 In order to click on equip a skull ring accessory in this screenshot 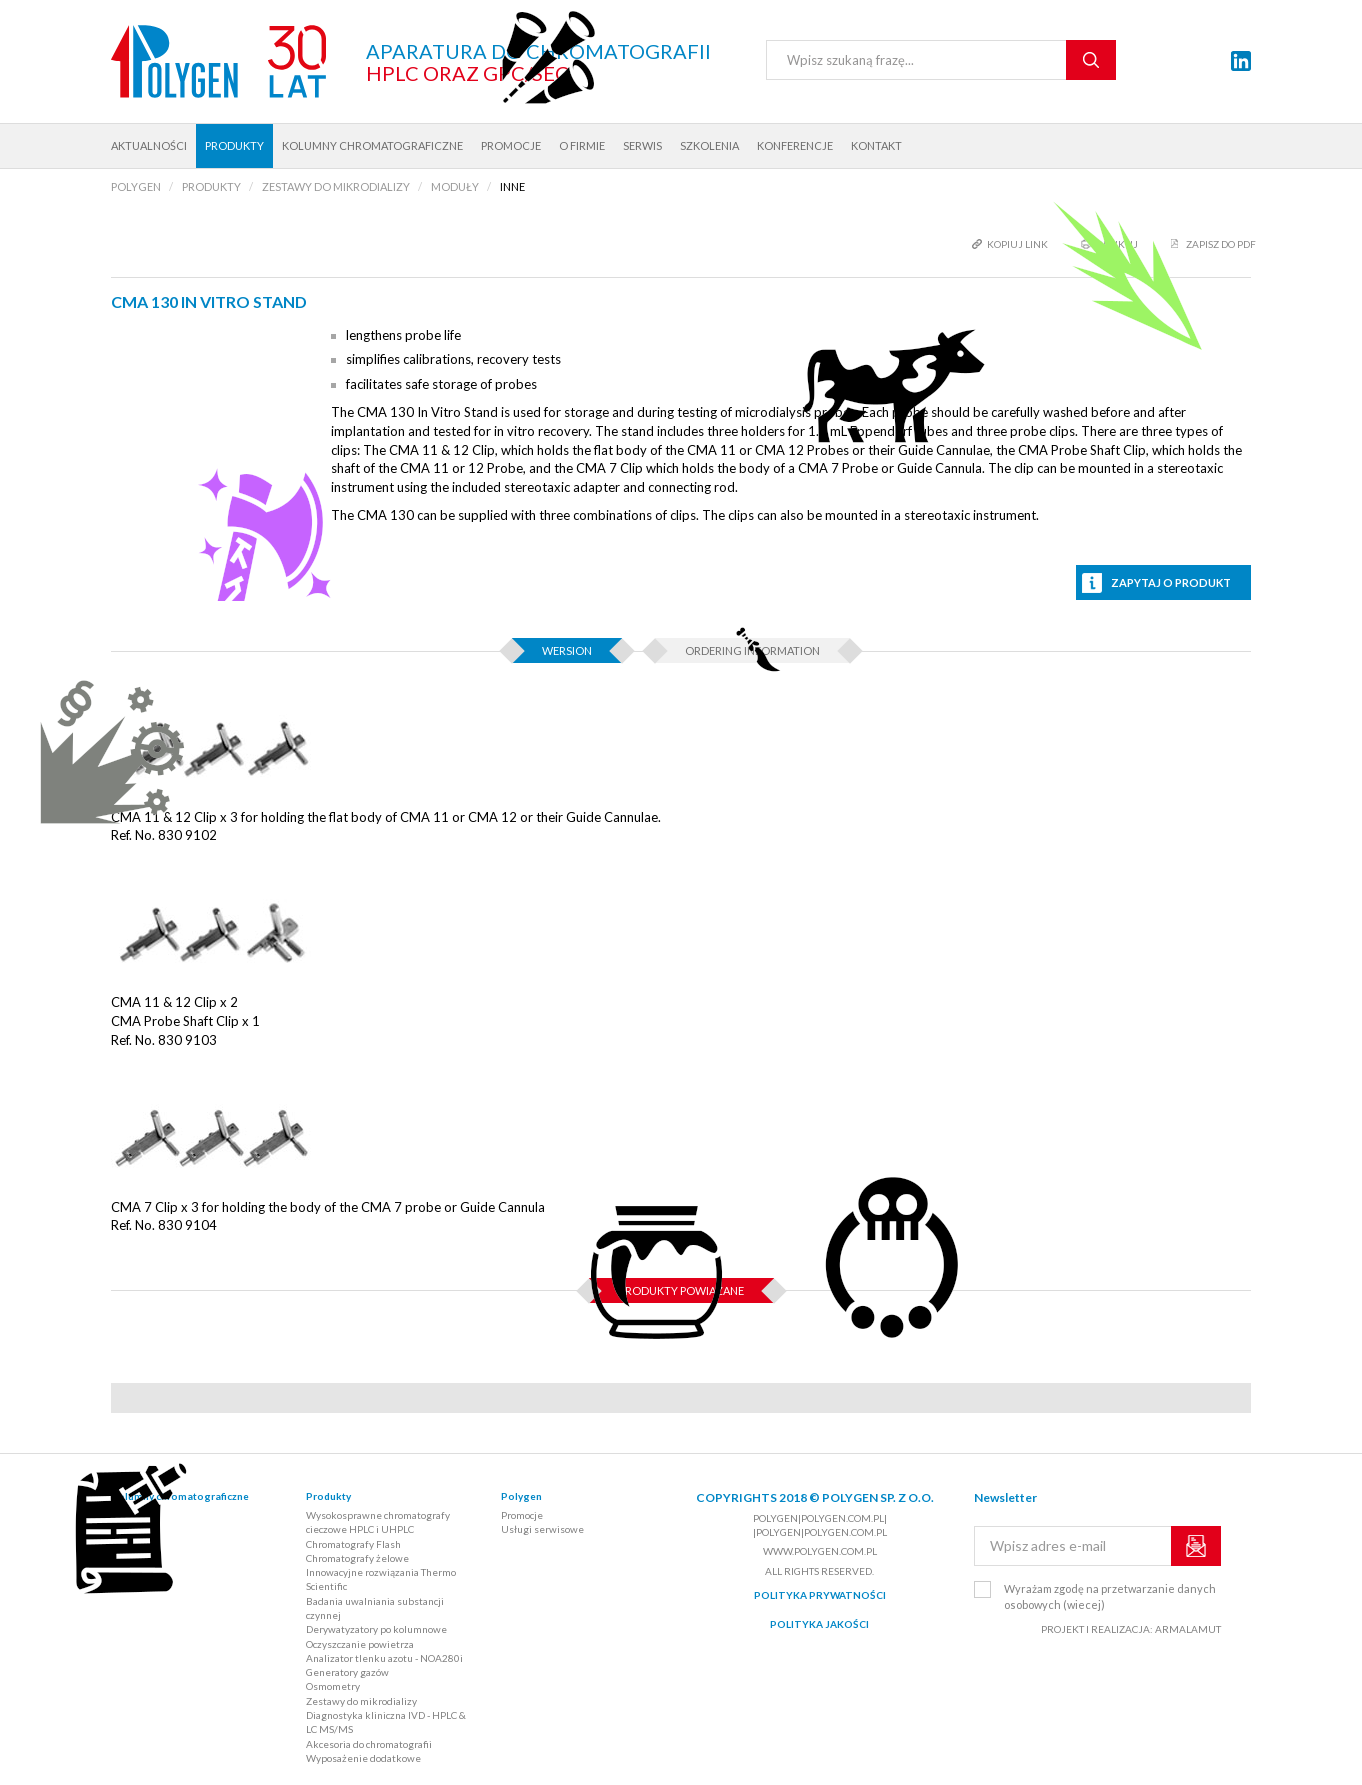, I will do `click(891, 1257)`.